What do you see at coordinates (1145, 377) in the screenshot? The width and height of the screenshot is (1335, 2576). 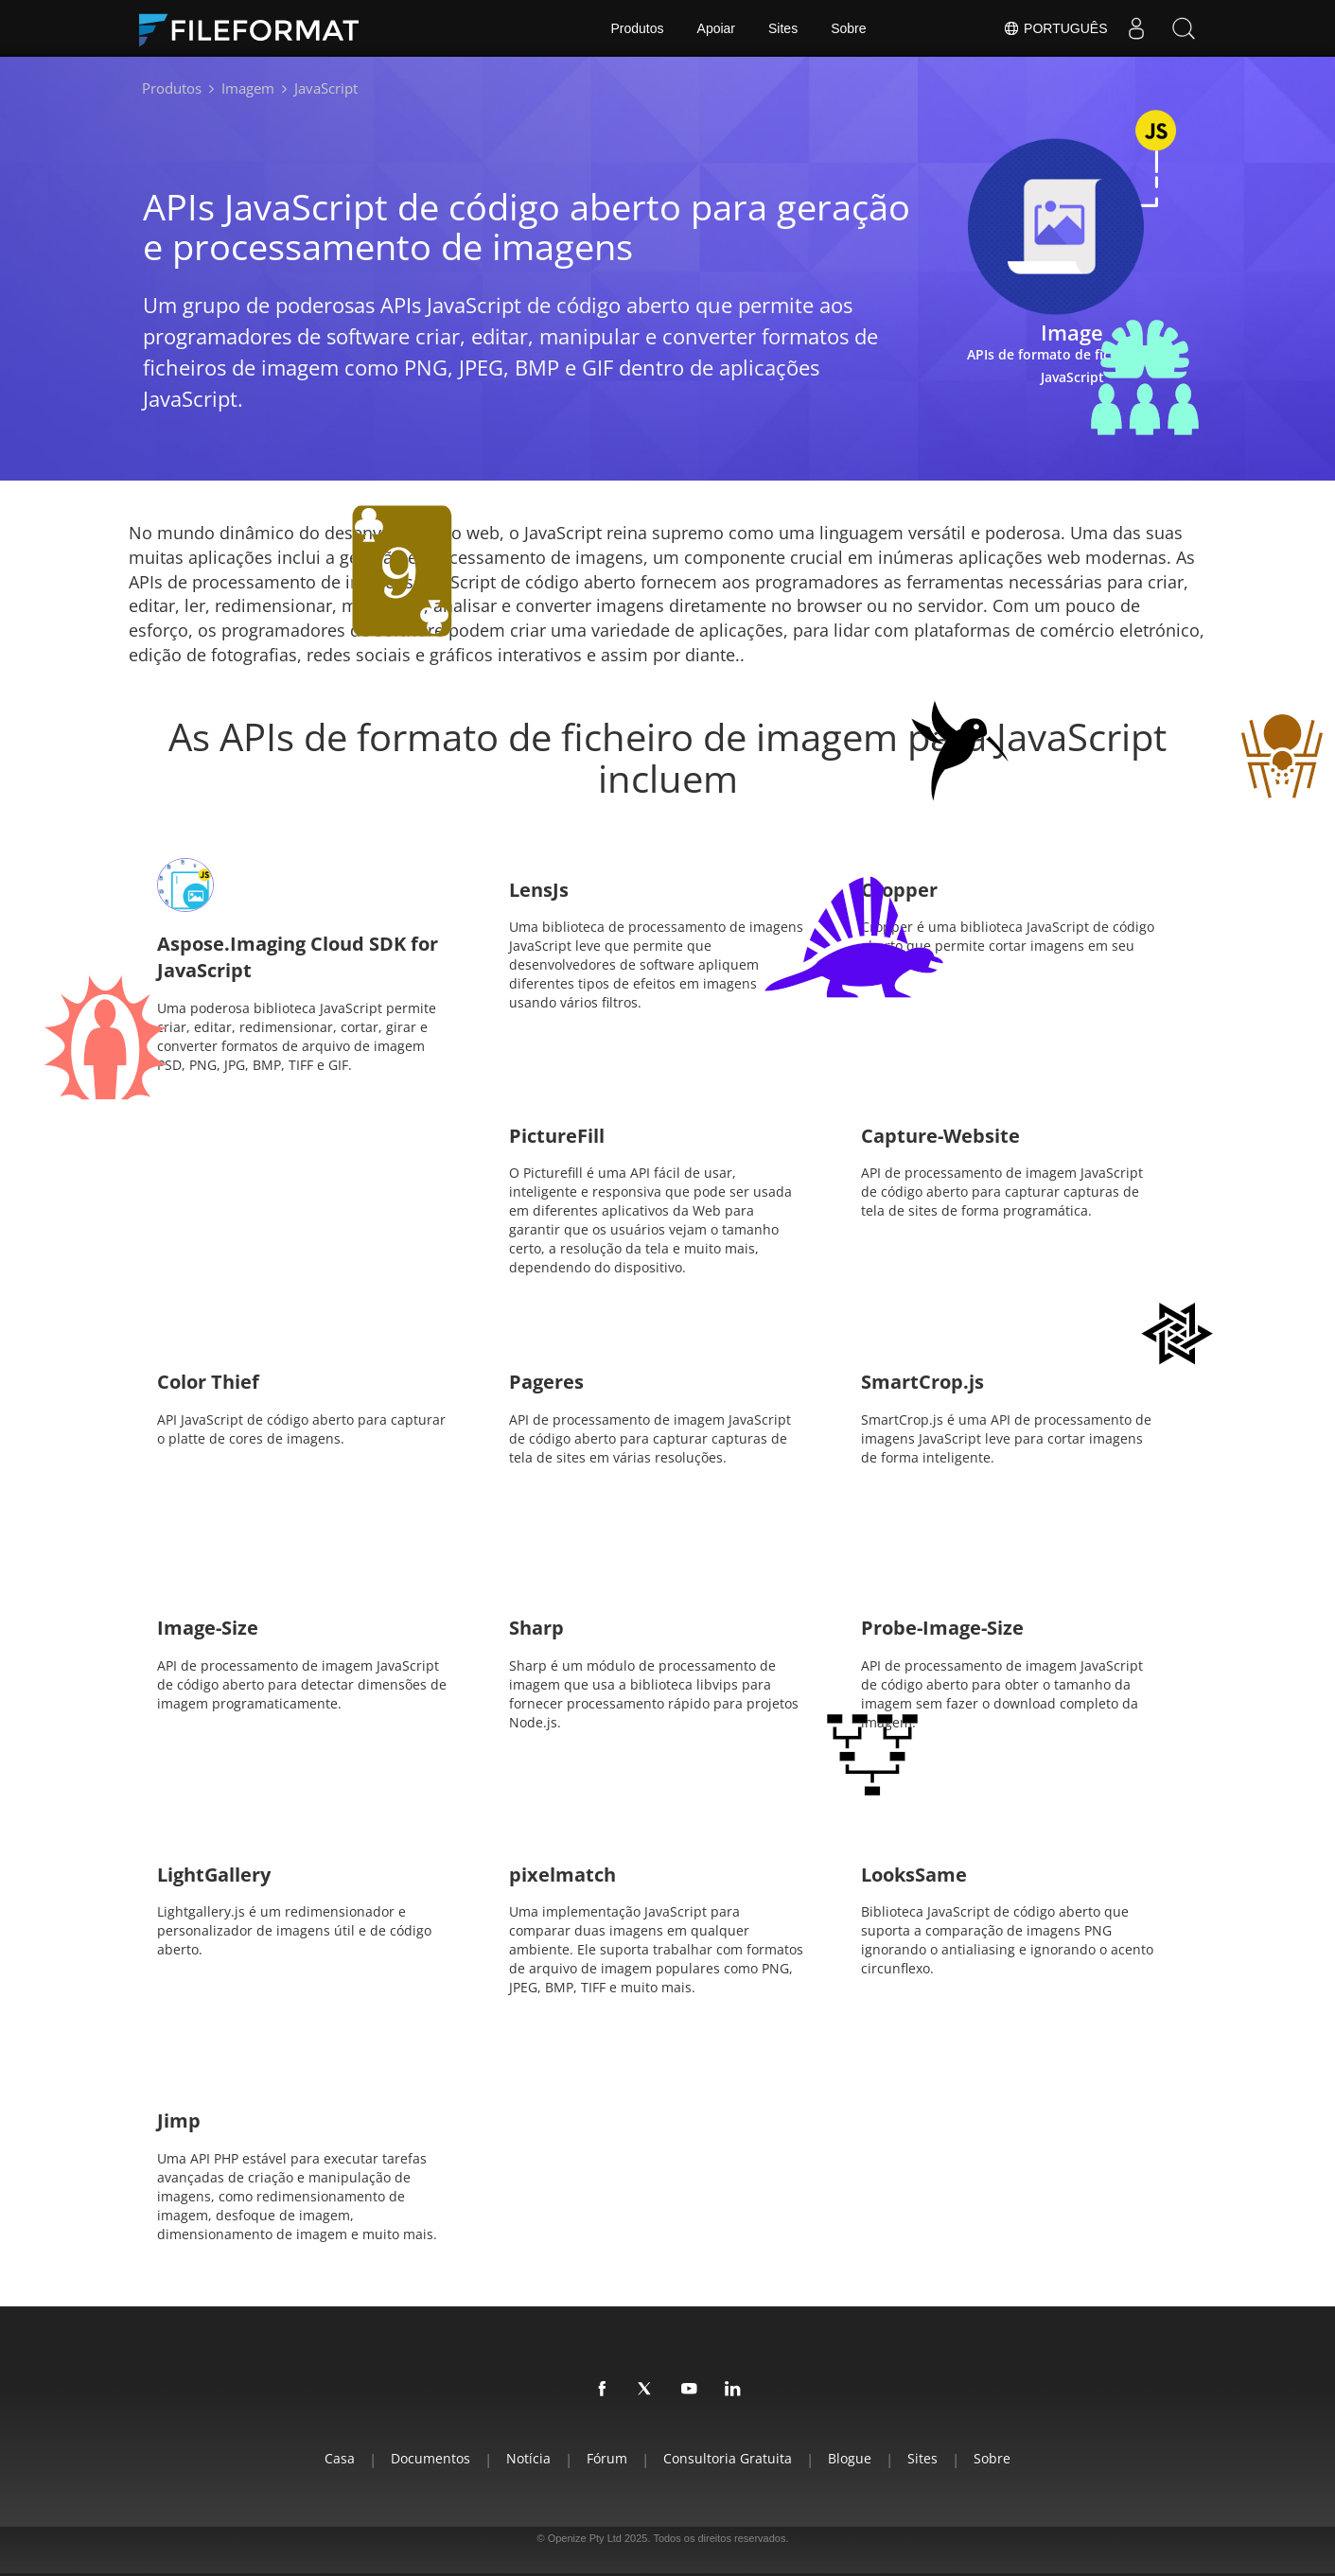 I see `access collaborative brainstorming features` at bounding box center [1145, 377].